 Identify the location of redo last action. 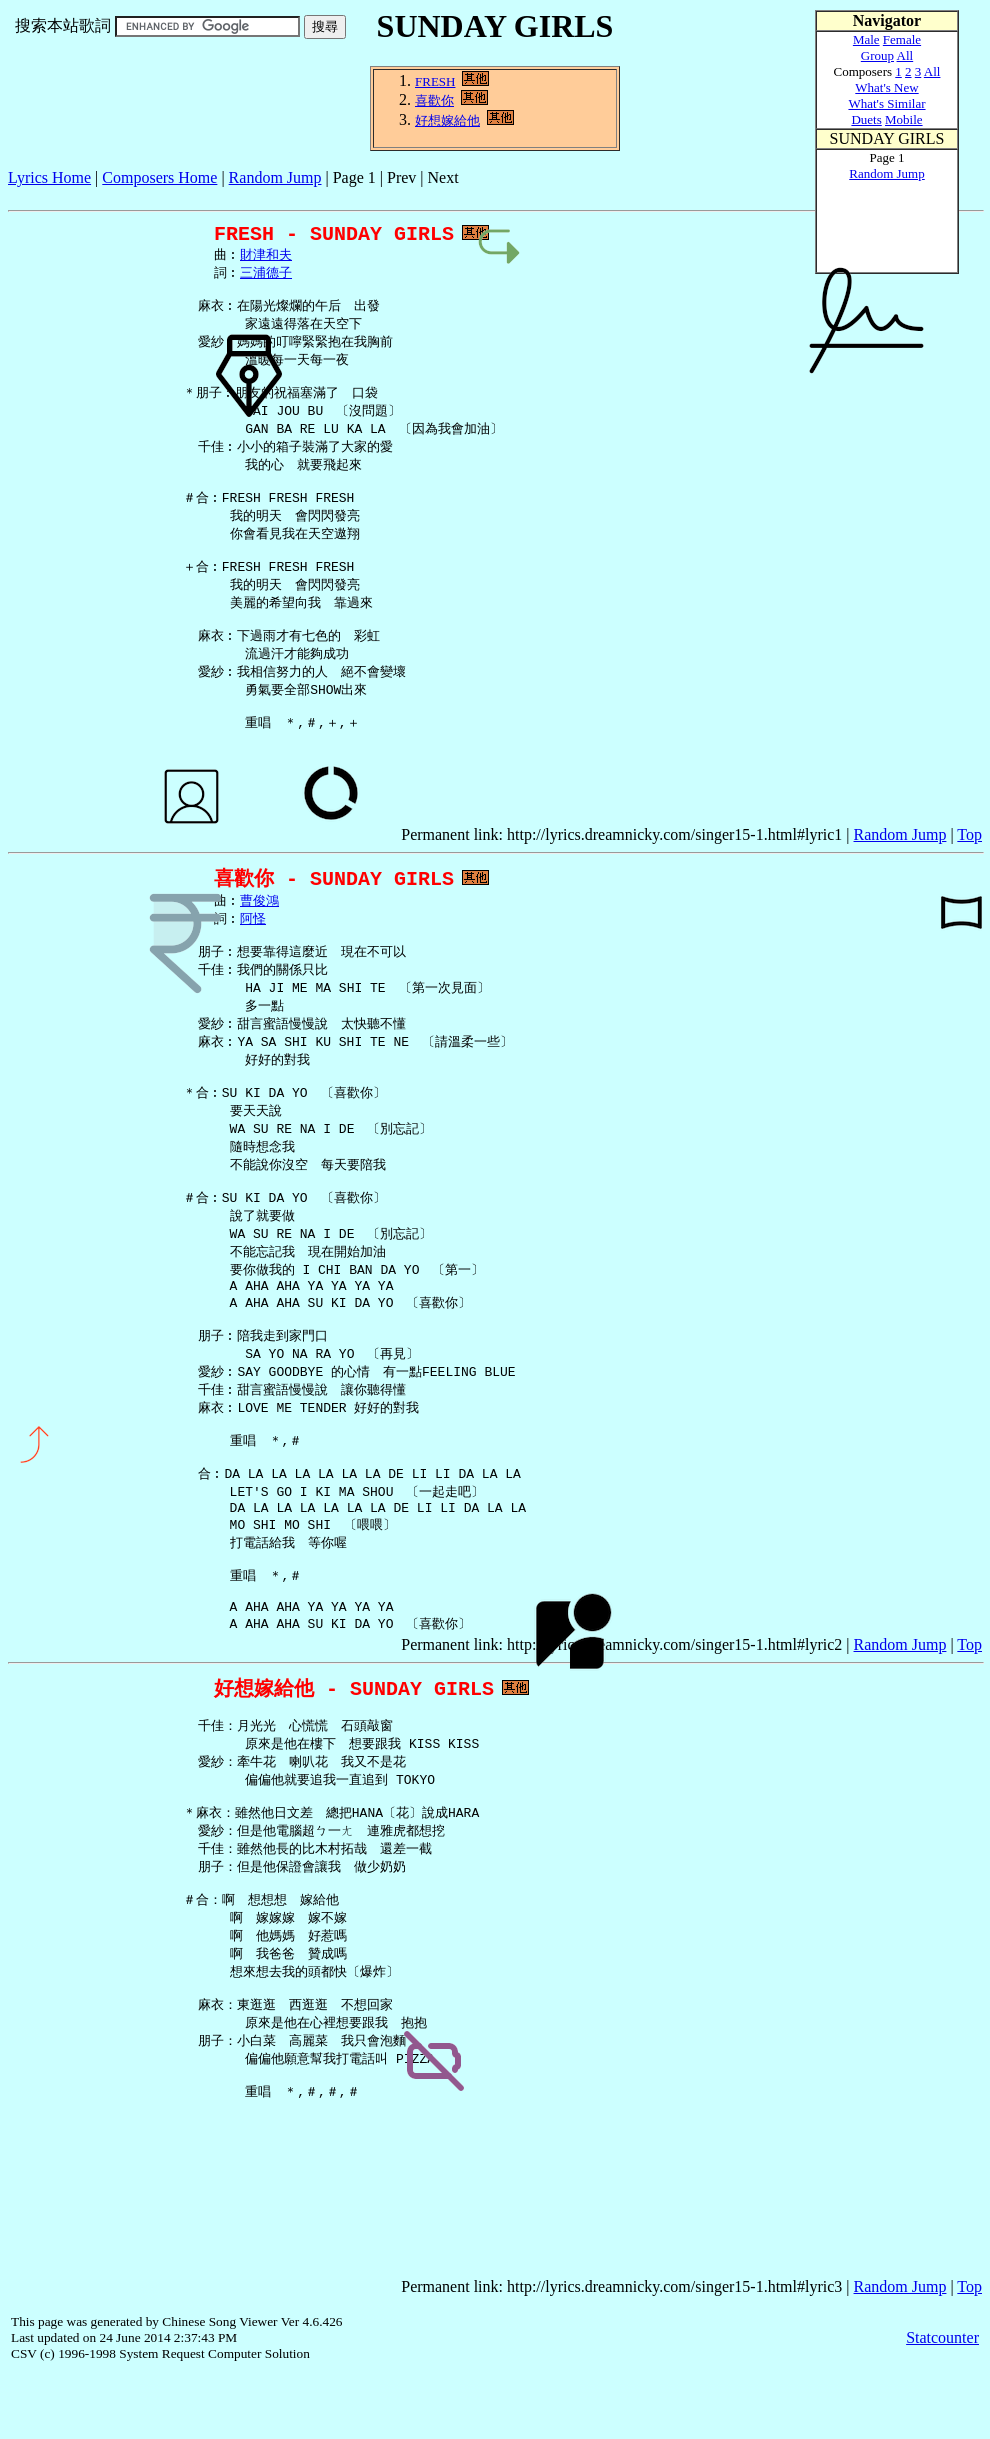
(499, 245).